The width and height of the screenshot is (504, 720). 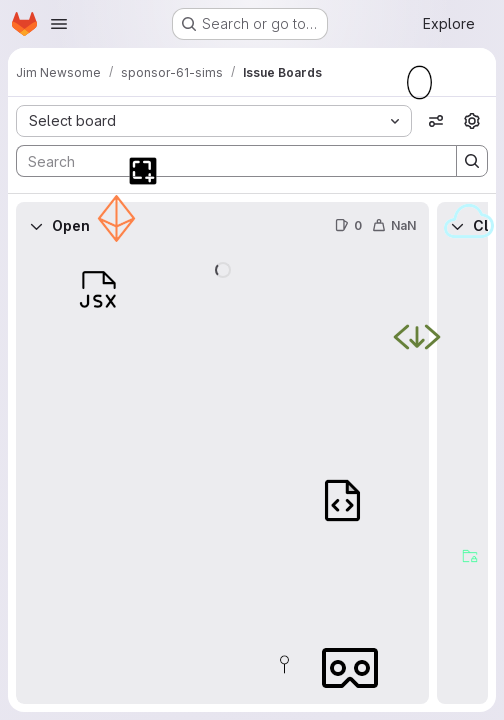 I want to click on represents the number zero in a numeric input or display, so click(x=419, y=82).